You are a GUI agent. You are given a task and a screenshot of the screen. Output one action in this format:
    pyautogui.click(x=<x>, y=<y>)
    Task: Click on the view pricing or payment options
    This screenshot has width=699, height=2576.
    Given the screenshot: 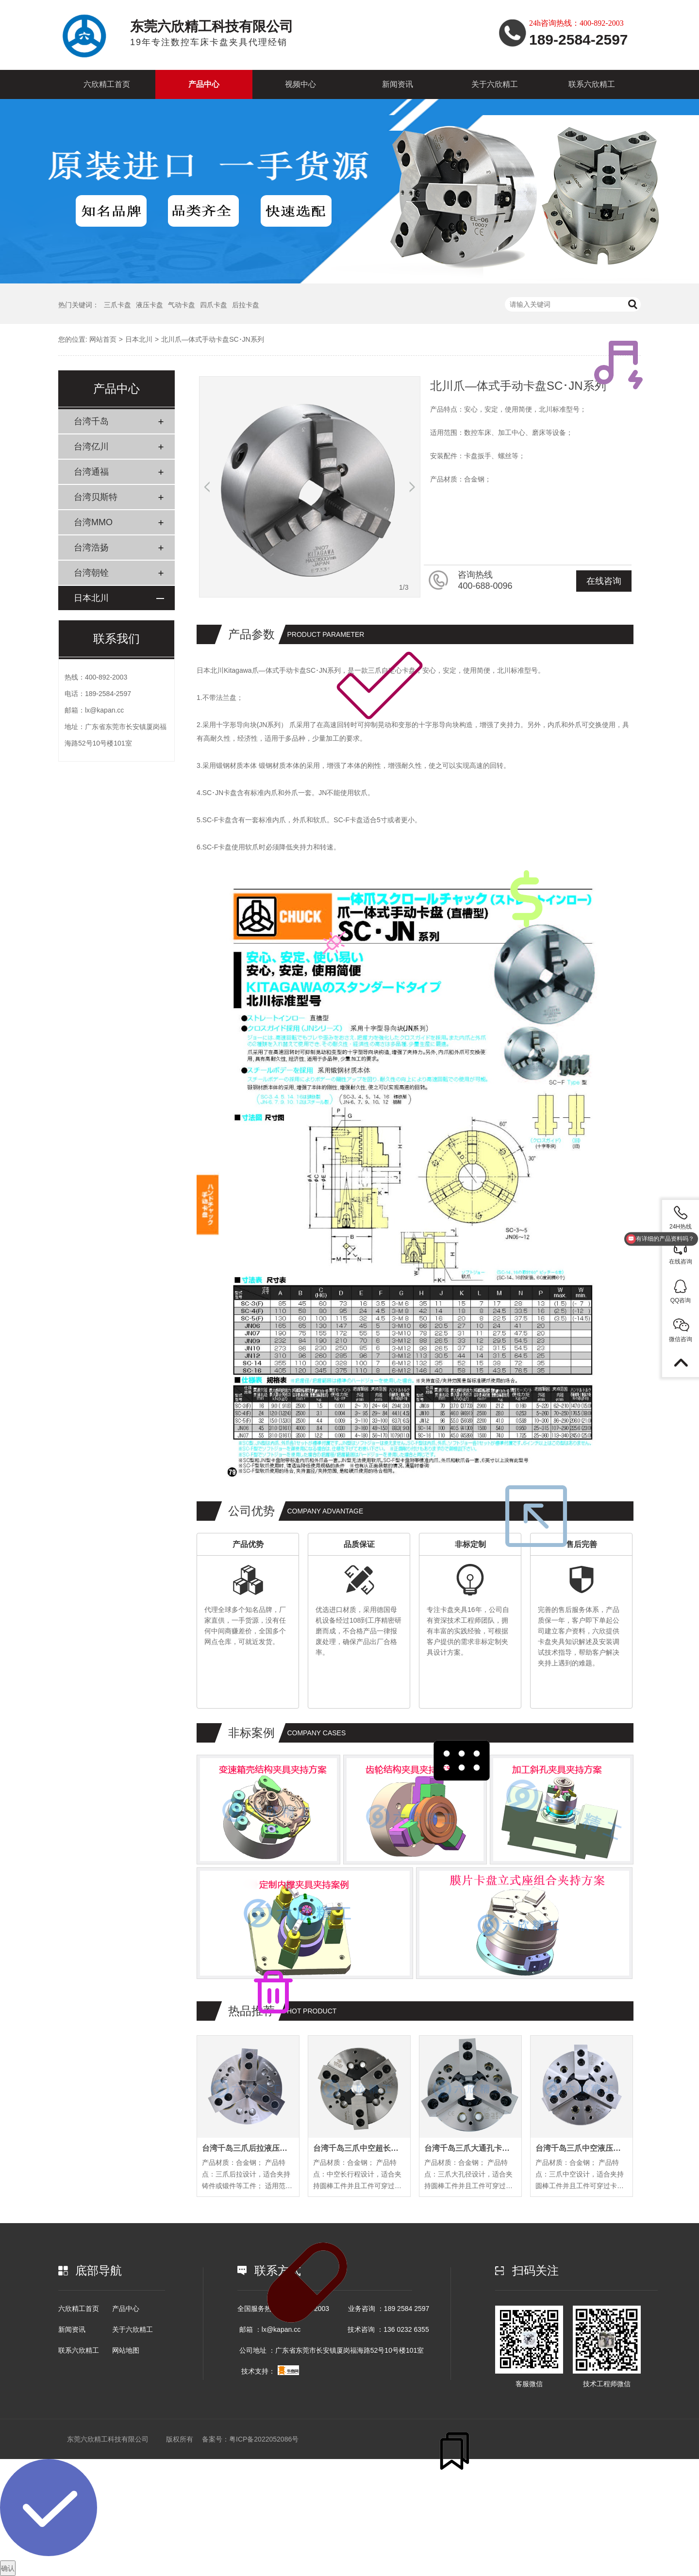 What is the action you would take?
    pyautogui.click(x=526, y=898)
    